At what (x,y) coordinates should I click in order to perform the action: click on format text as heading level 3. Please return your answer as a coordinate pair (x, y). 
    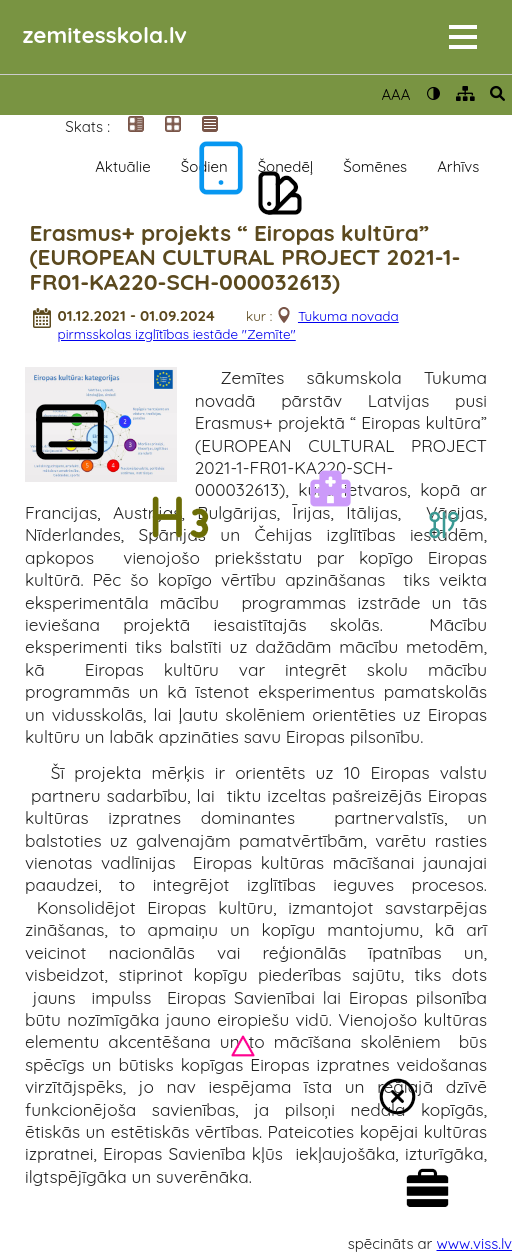
    Looking at the image, I should click on (179, 517).